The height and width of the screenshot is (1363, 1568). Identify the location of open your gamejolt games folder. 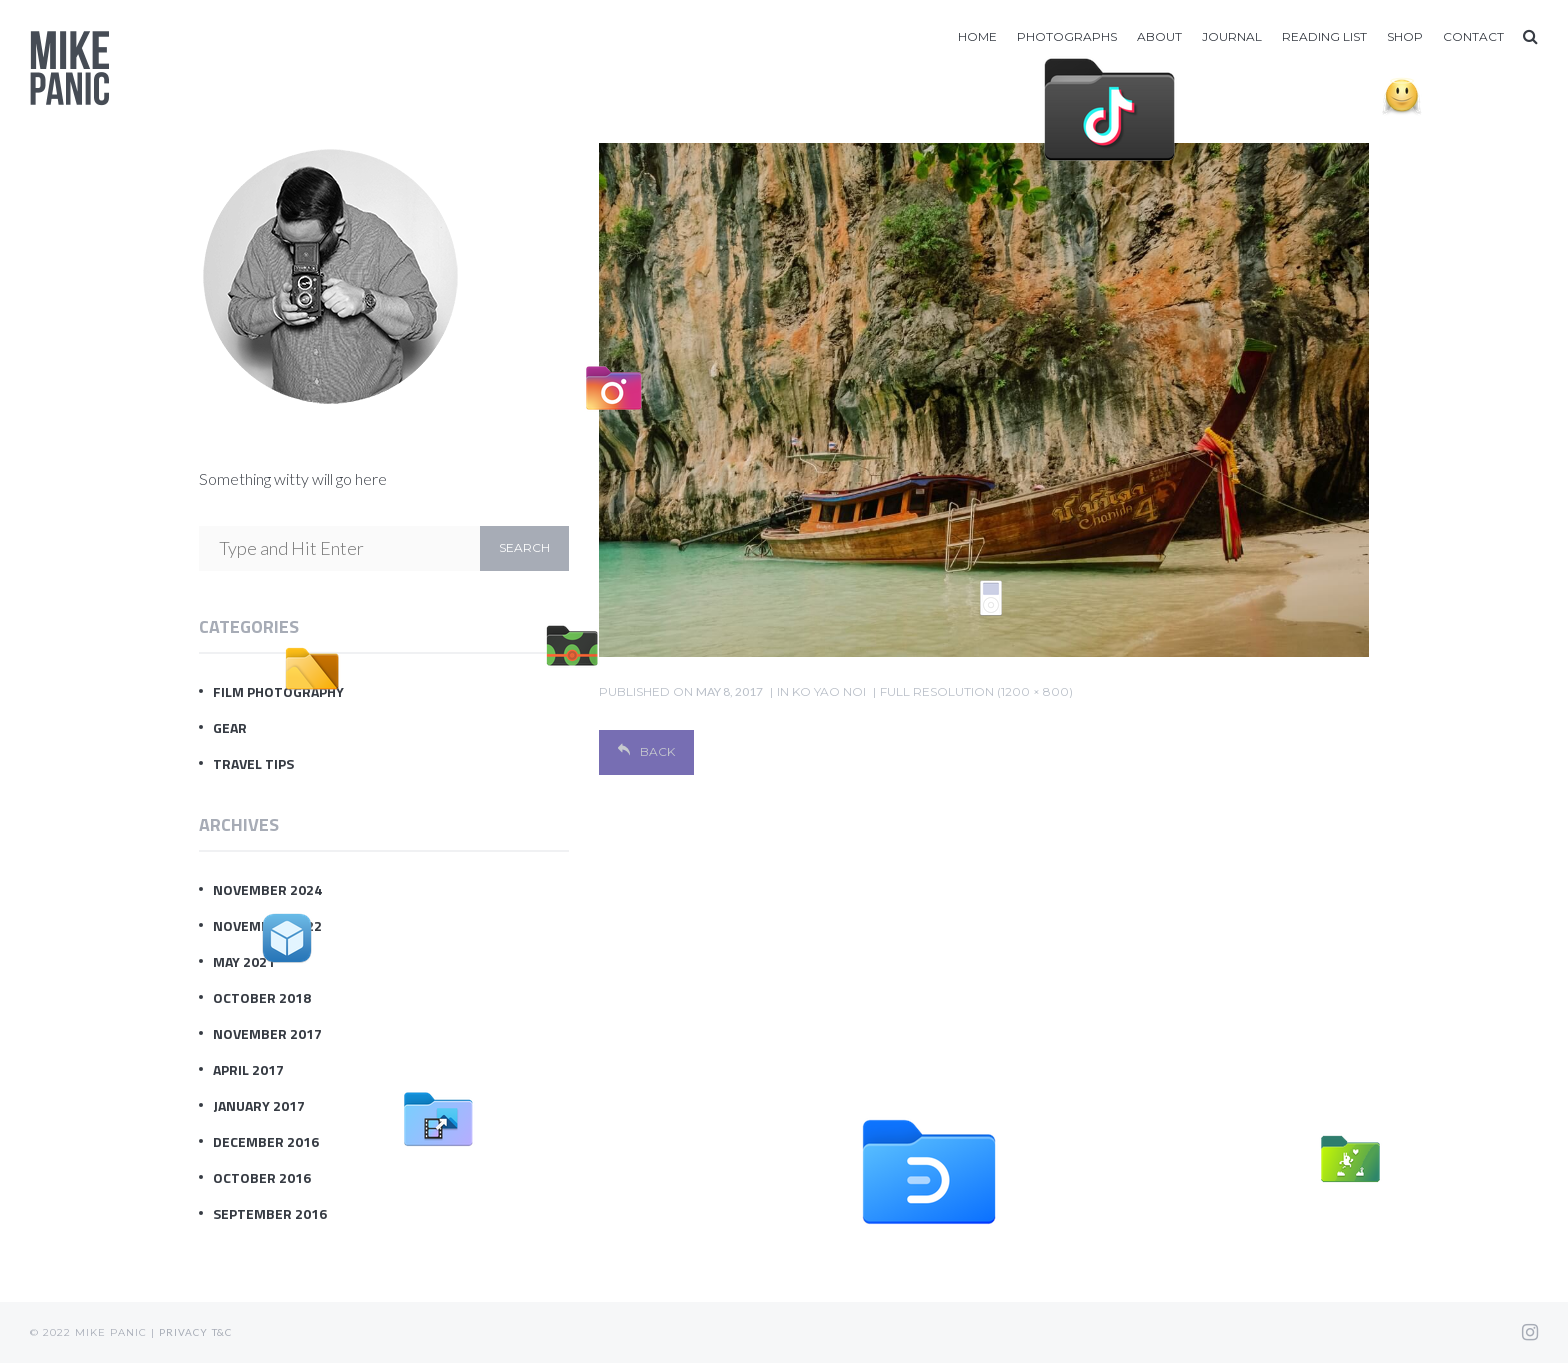
(1350, 1160).